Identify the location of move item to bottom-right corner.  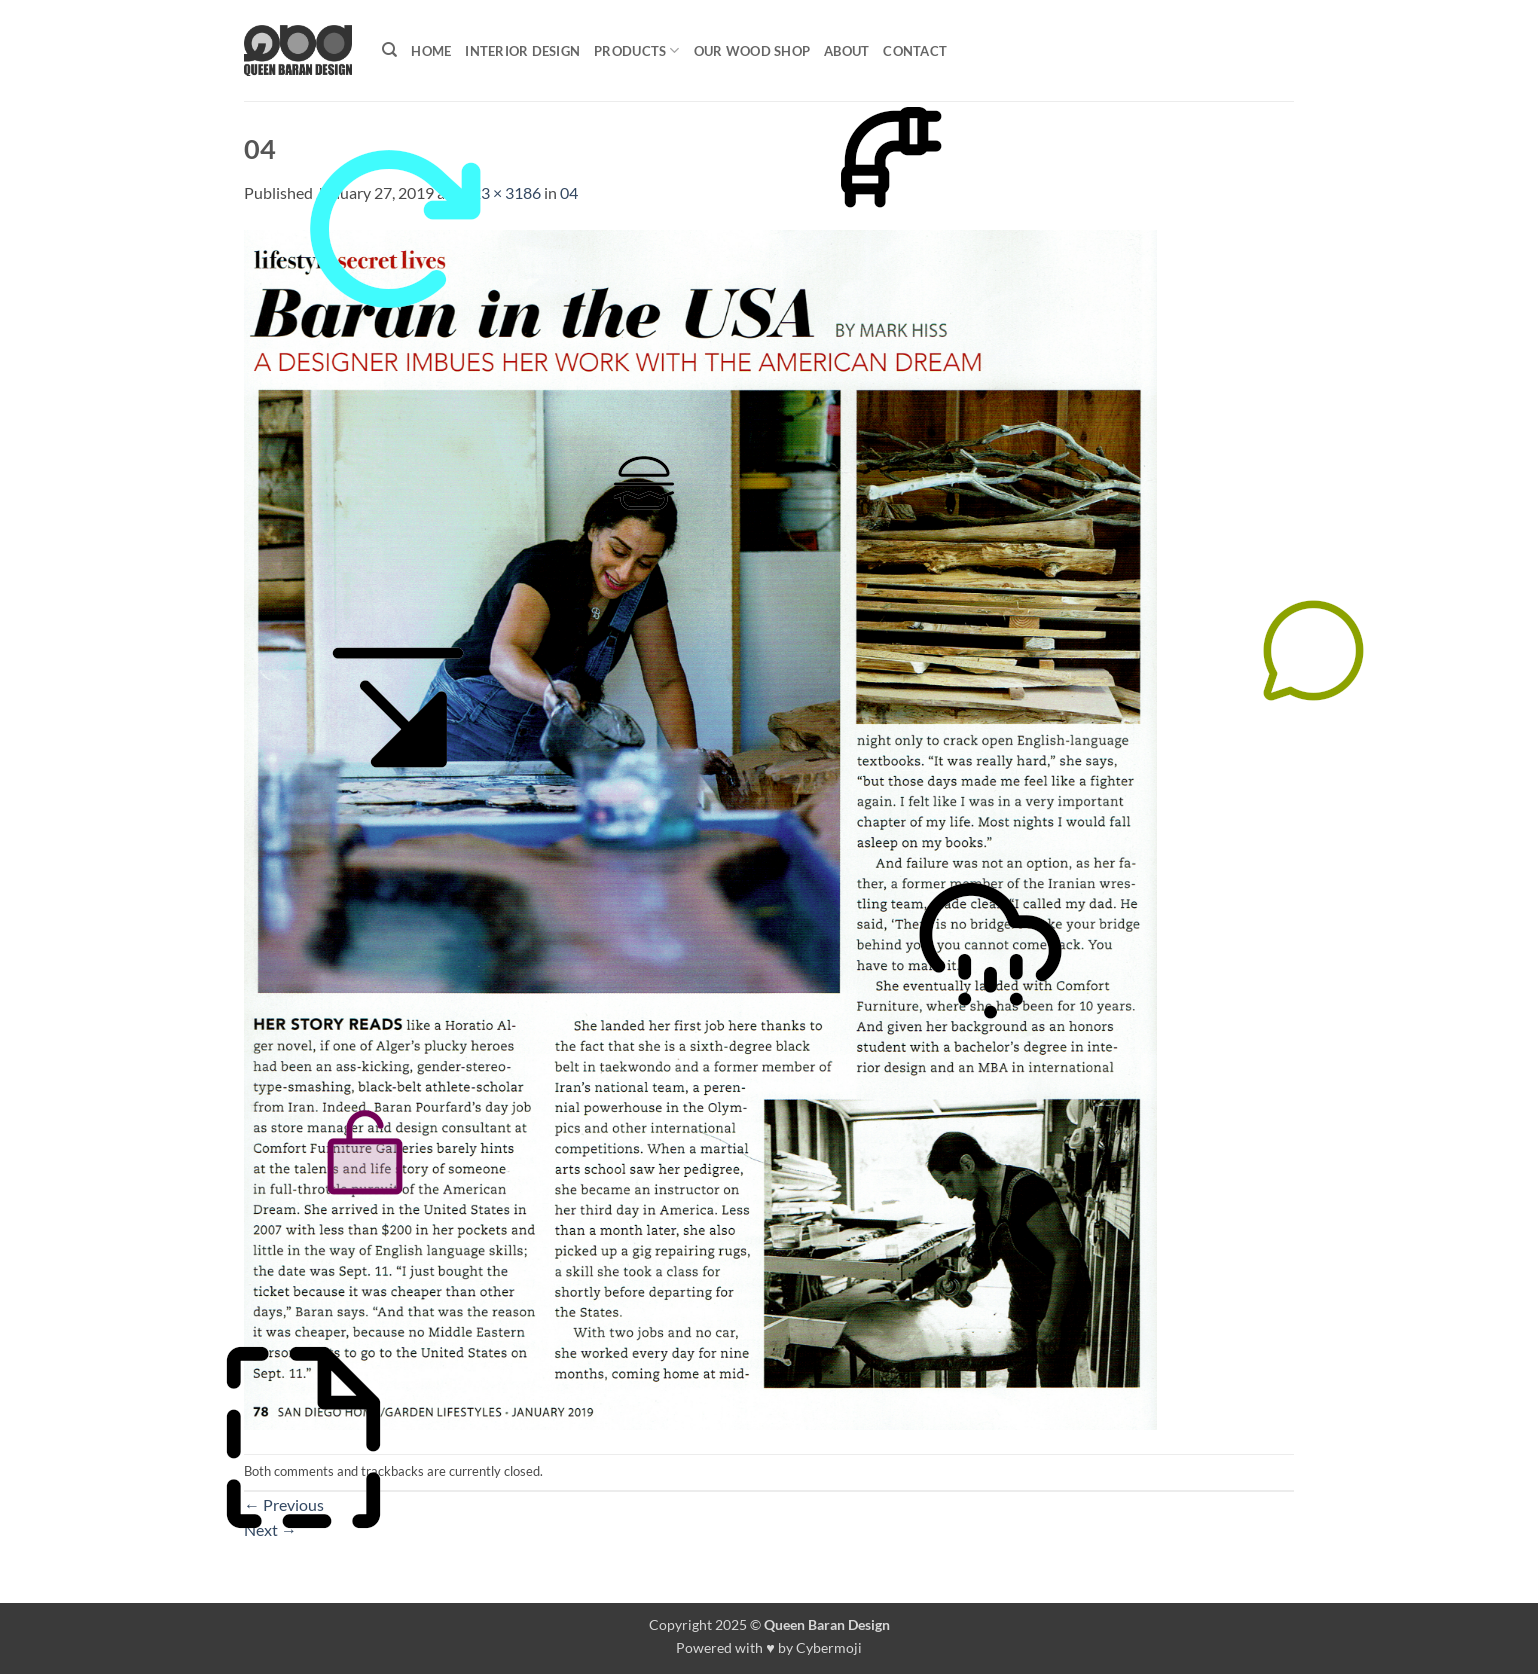
(398, 713).